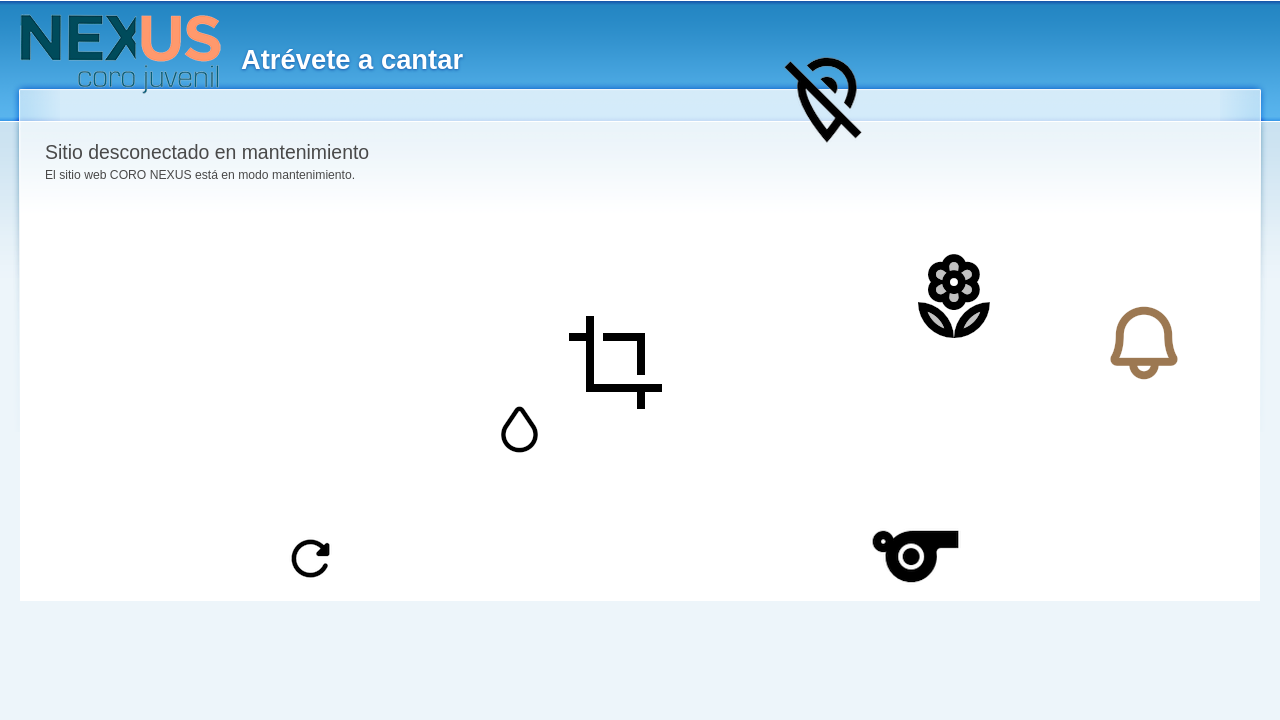  What do you see at coordinates (615, 362) in the screenshot?
I see `crop an image` at bounding box center [615, 362].